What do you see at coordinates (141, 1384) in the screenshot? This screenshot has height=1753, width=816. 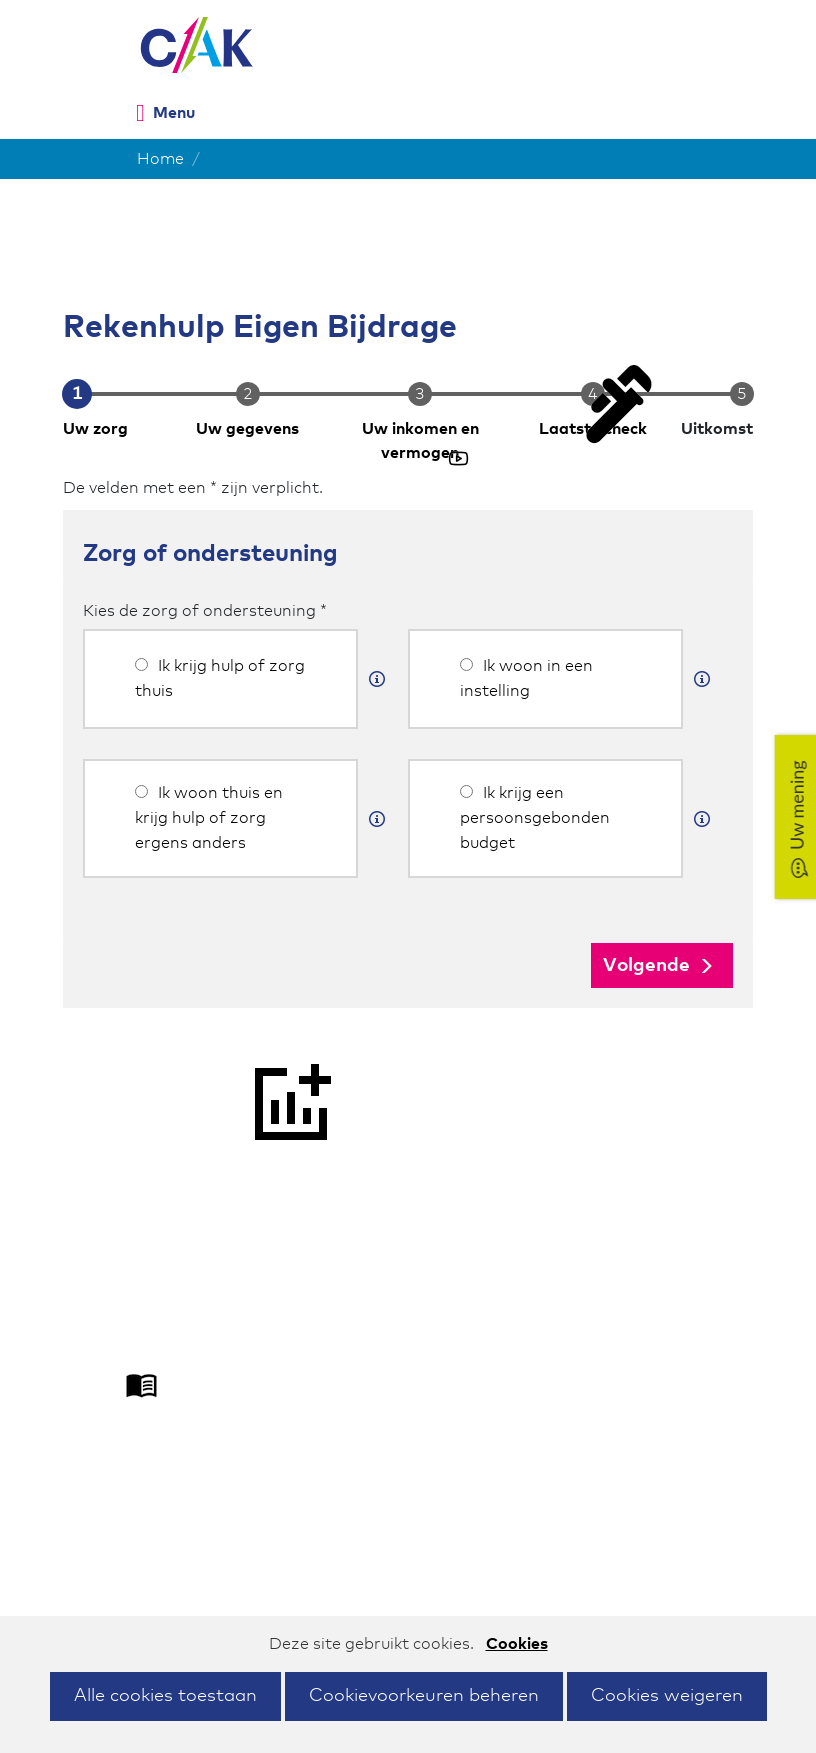 I see `open menu or documentation` at bounding box center [141, 1384].